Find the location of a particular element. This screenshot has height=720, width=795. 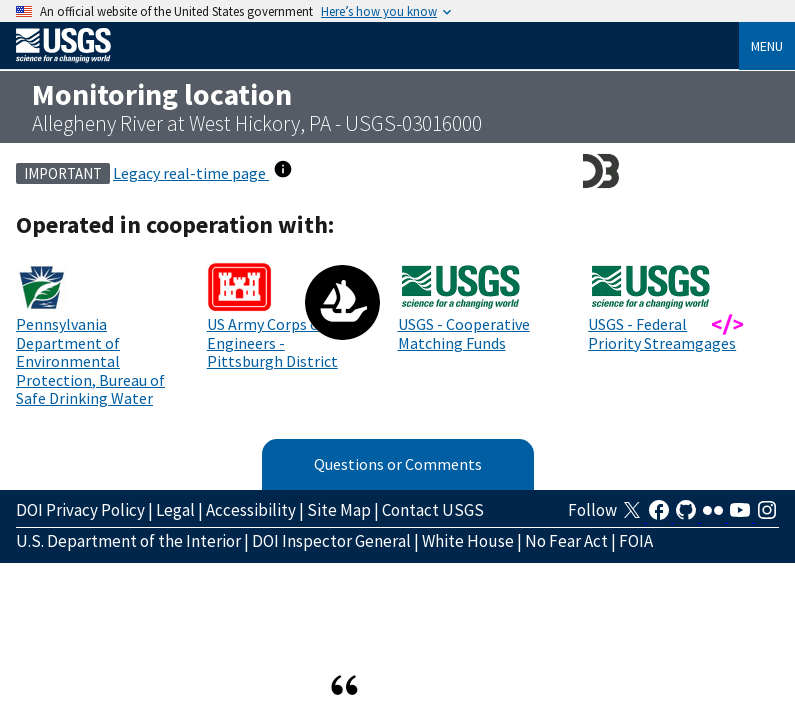

open the OpenSea NFT marketplace is located at coordinates (342, 302).